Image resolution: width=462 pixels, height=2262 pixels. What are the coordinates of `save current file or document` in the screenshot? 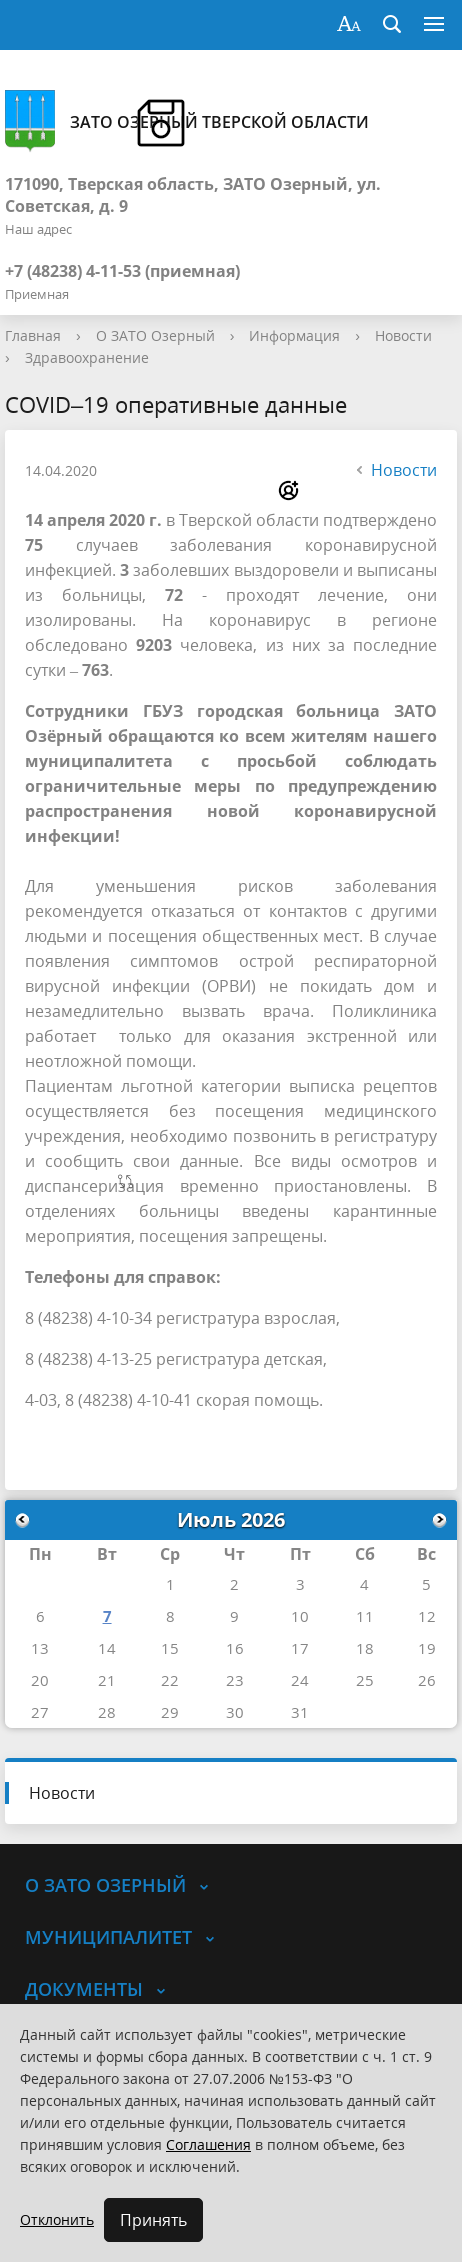 It's located at (161, 123).